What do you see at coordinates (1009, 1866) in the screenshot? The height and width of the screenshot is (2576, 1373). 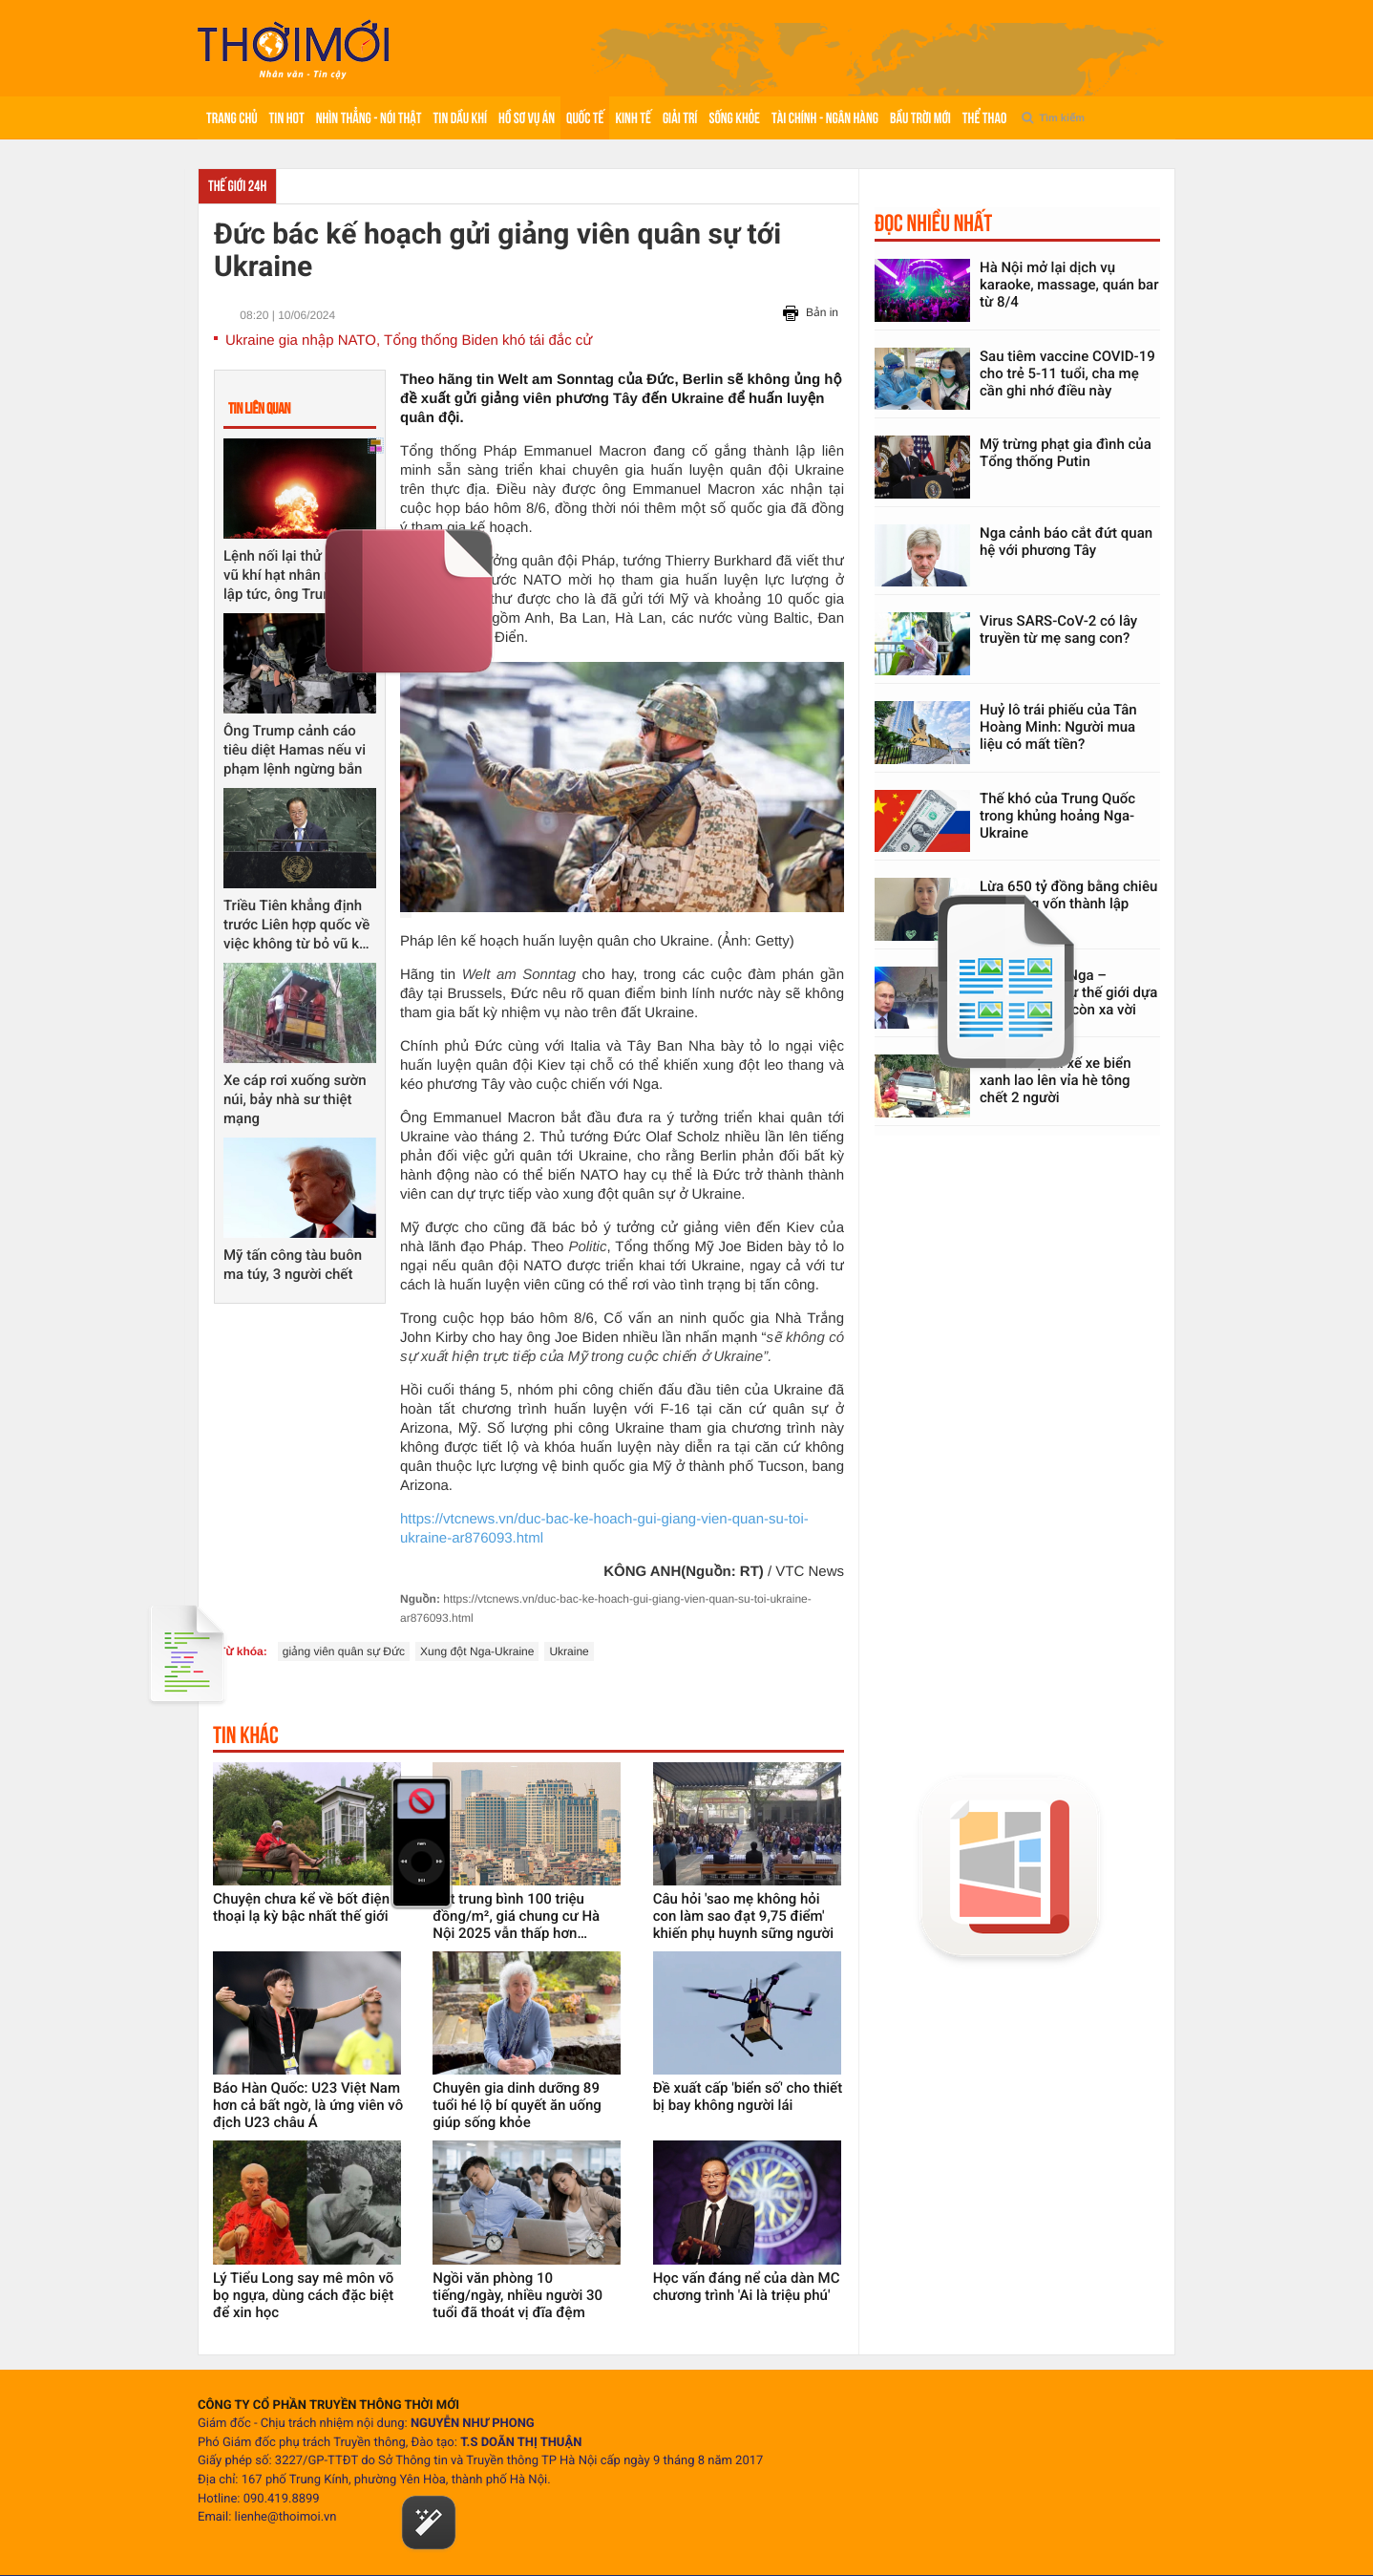 I see `open komikku manga reader app` at bounding box center [1009, 1866].